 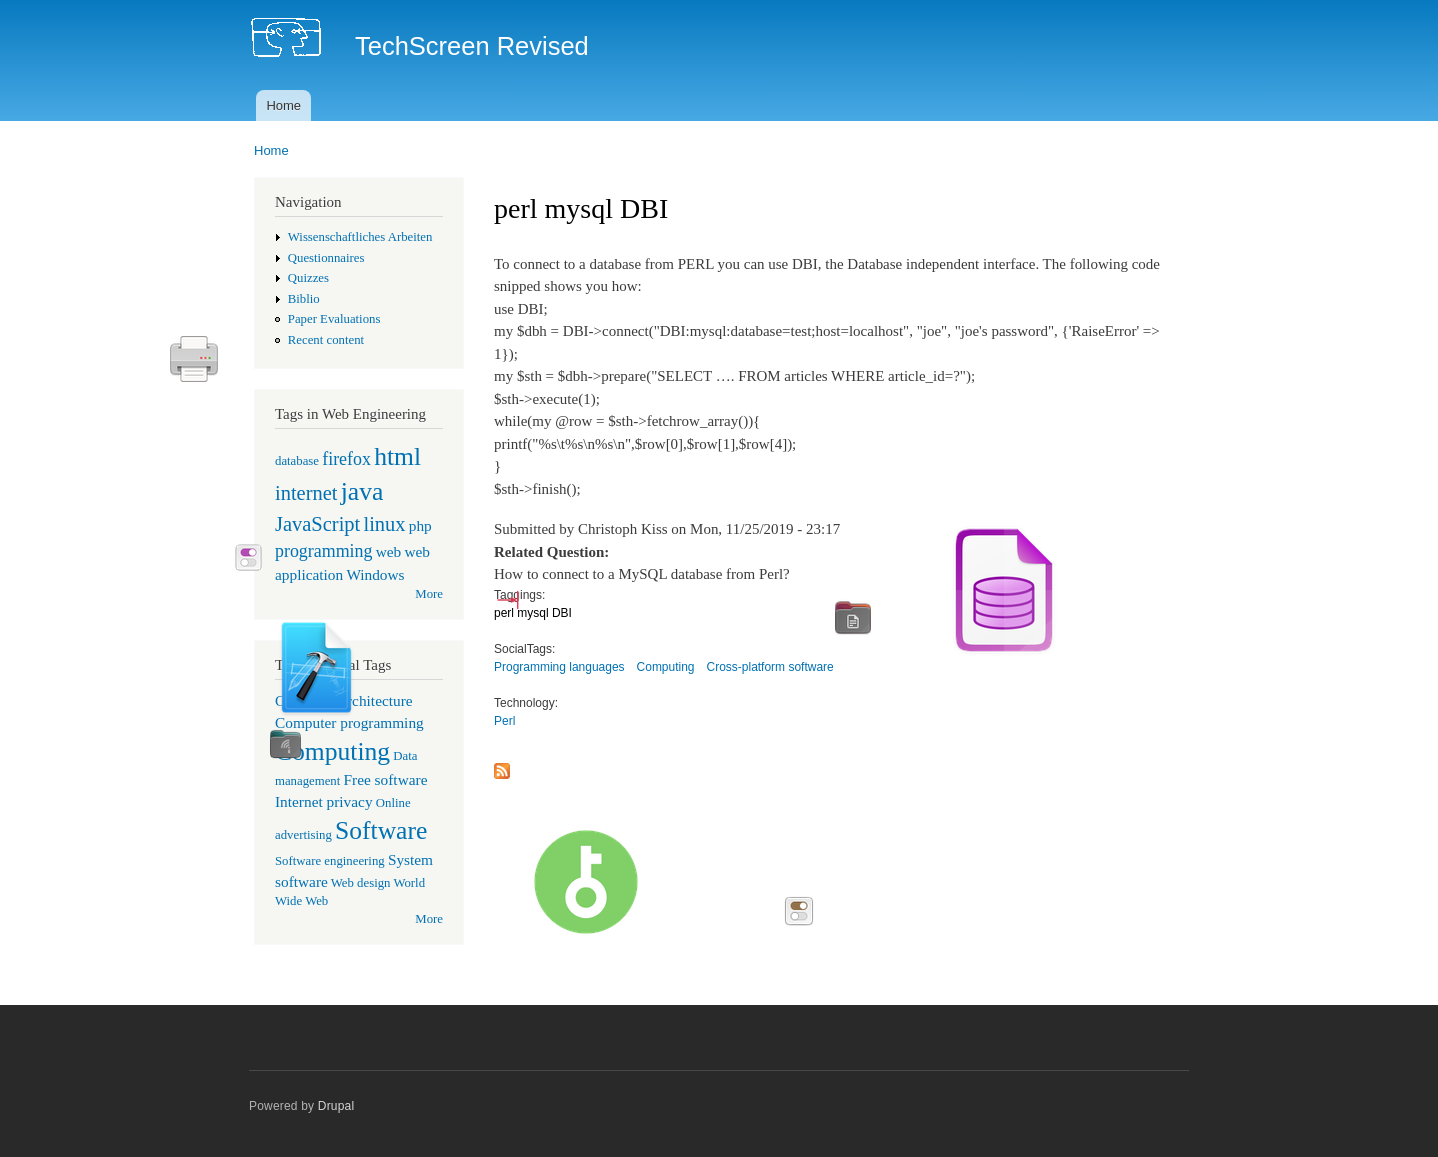 I want to click on open unity tweak tool settings, so click(x=248, y=557).